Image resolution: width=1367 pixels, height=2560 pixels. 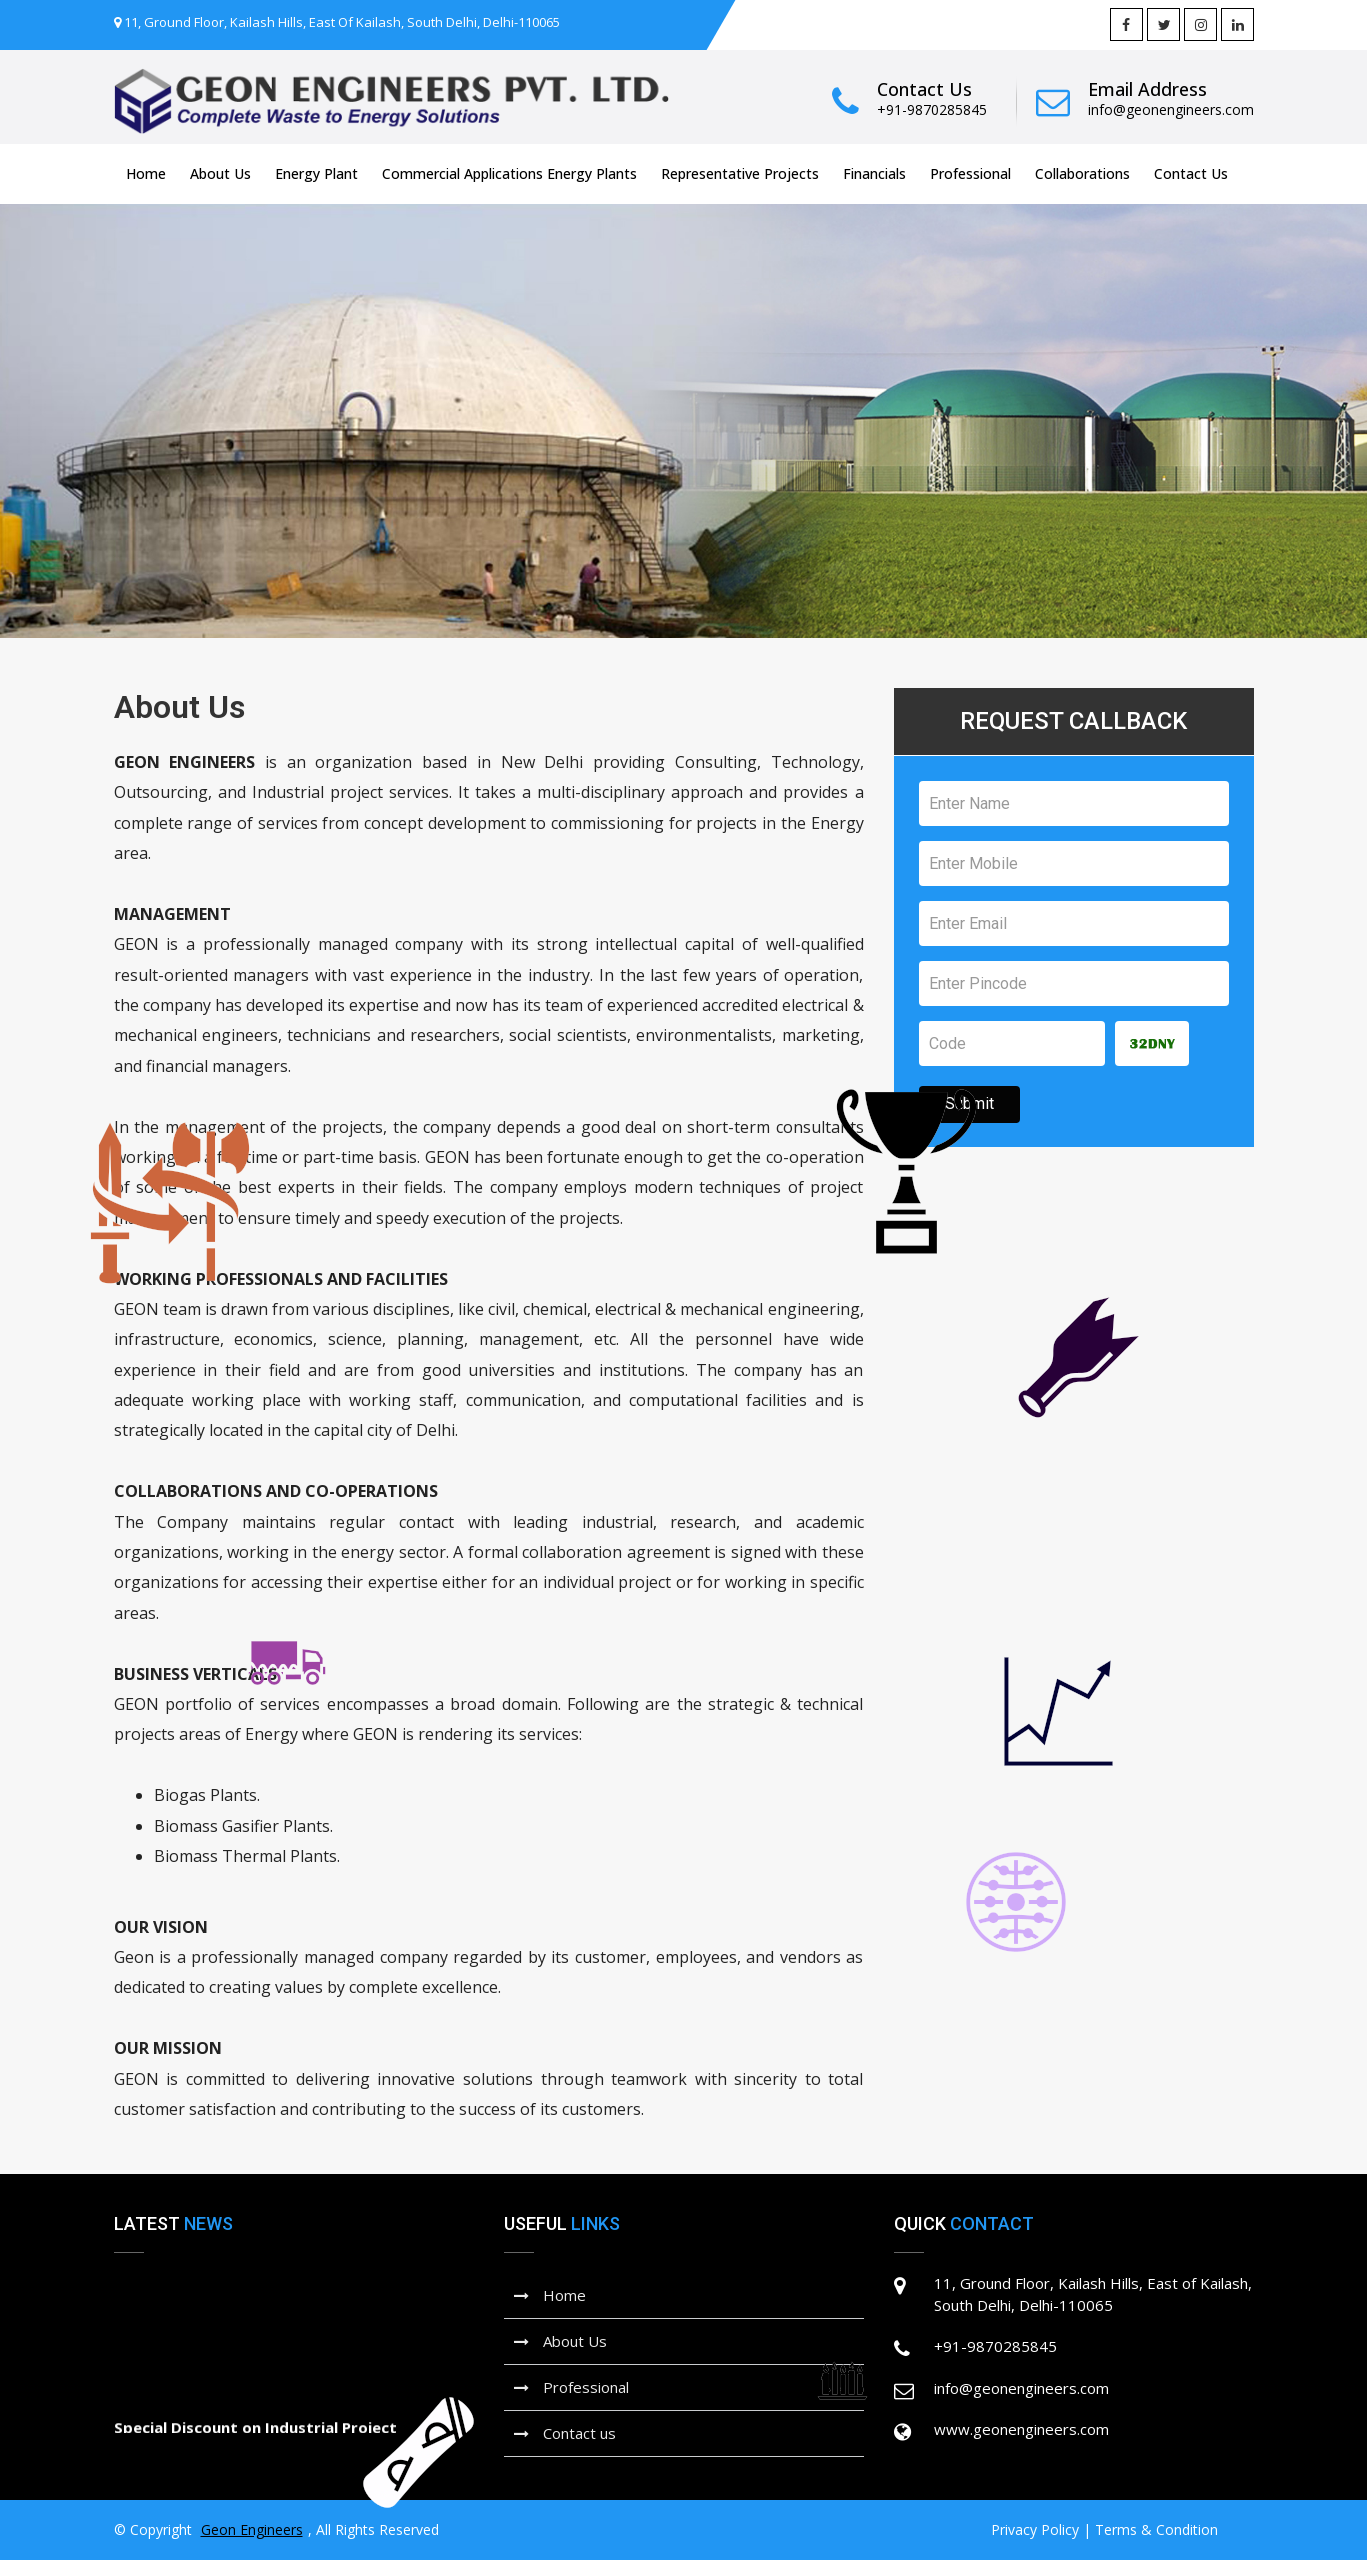 I want to click on access candle or lighting settings, so click(x=842, y=2375).